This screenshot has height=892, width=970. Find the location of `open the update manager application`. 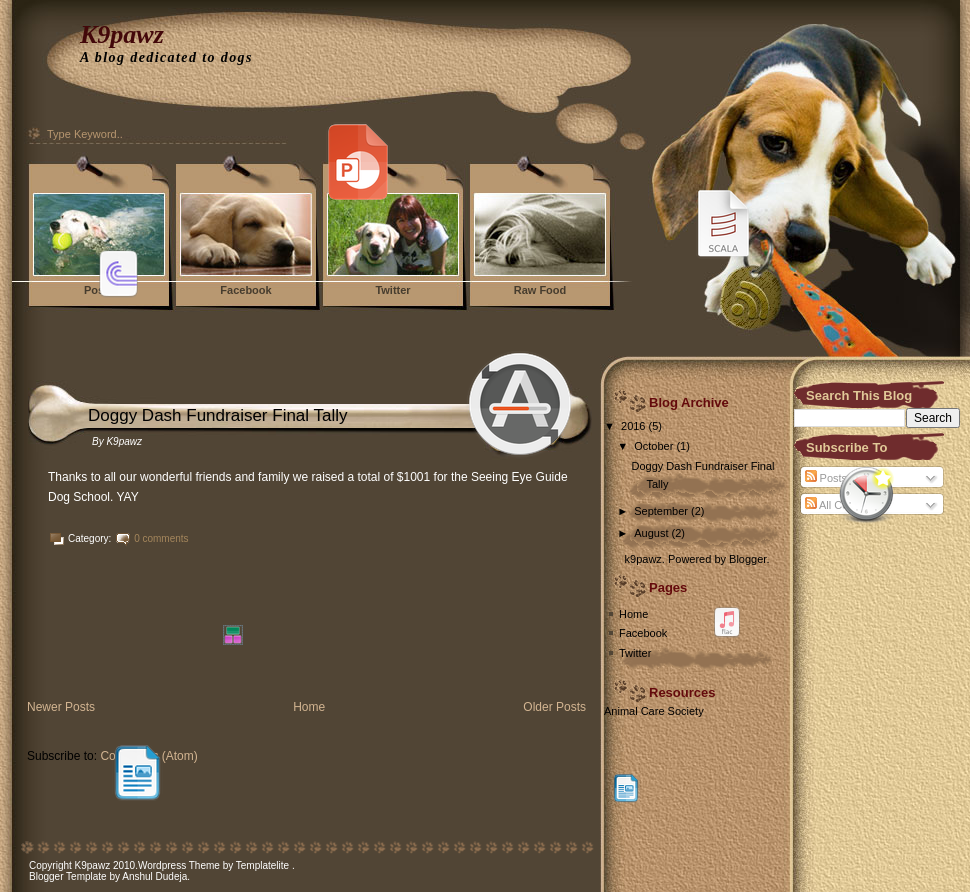

open the update manager application is located at coordinates (520, 404).